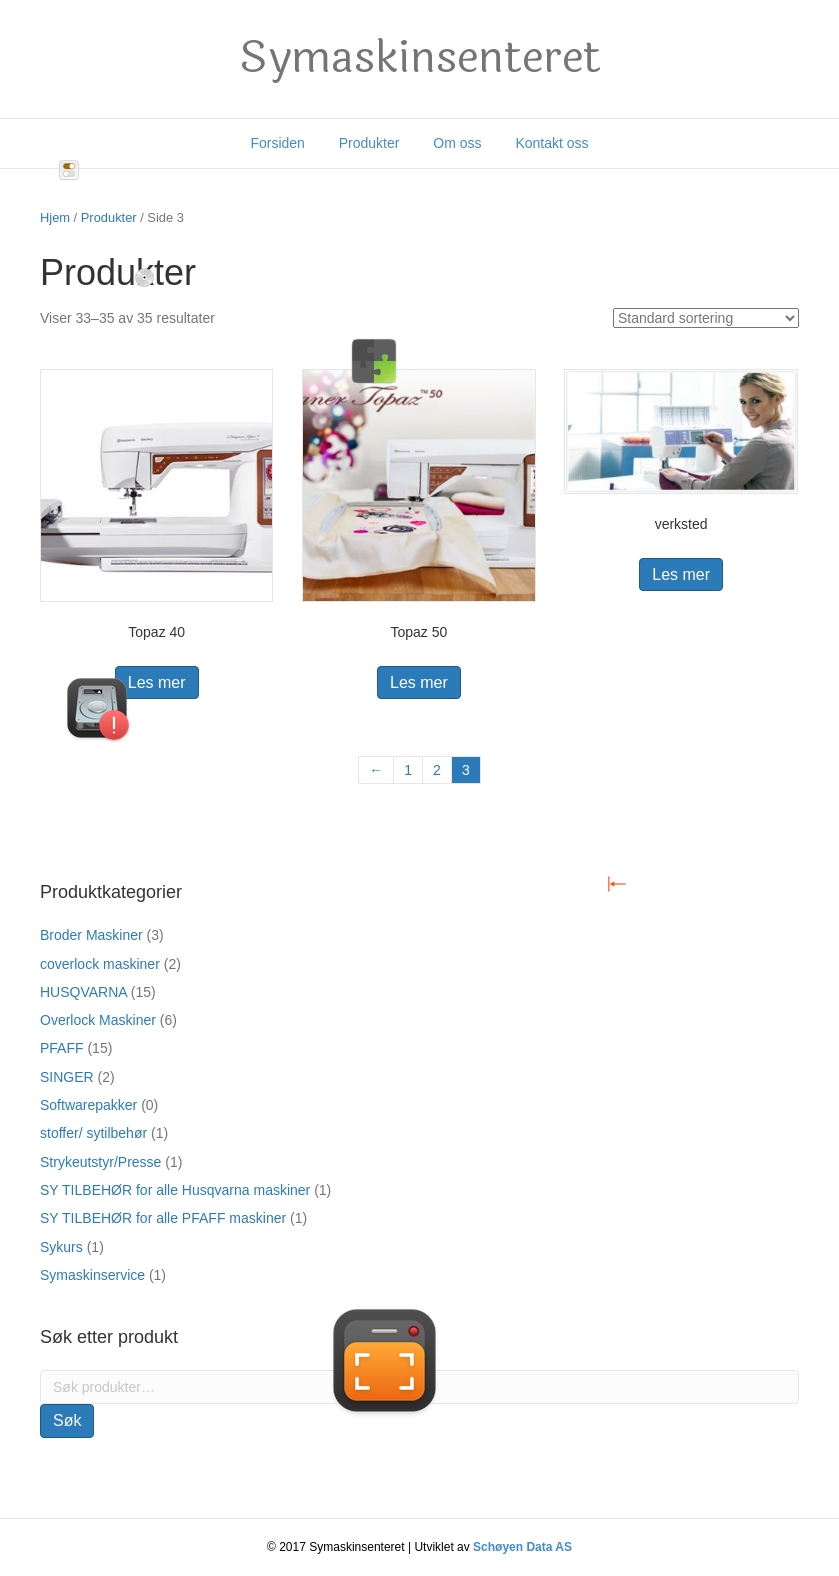 The image size is (839, 1576). I want to click on unmount or eject a CD/DVD writer drive, so click(144, 277).